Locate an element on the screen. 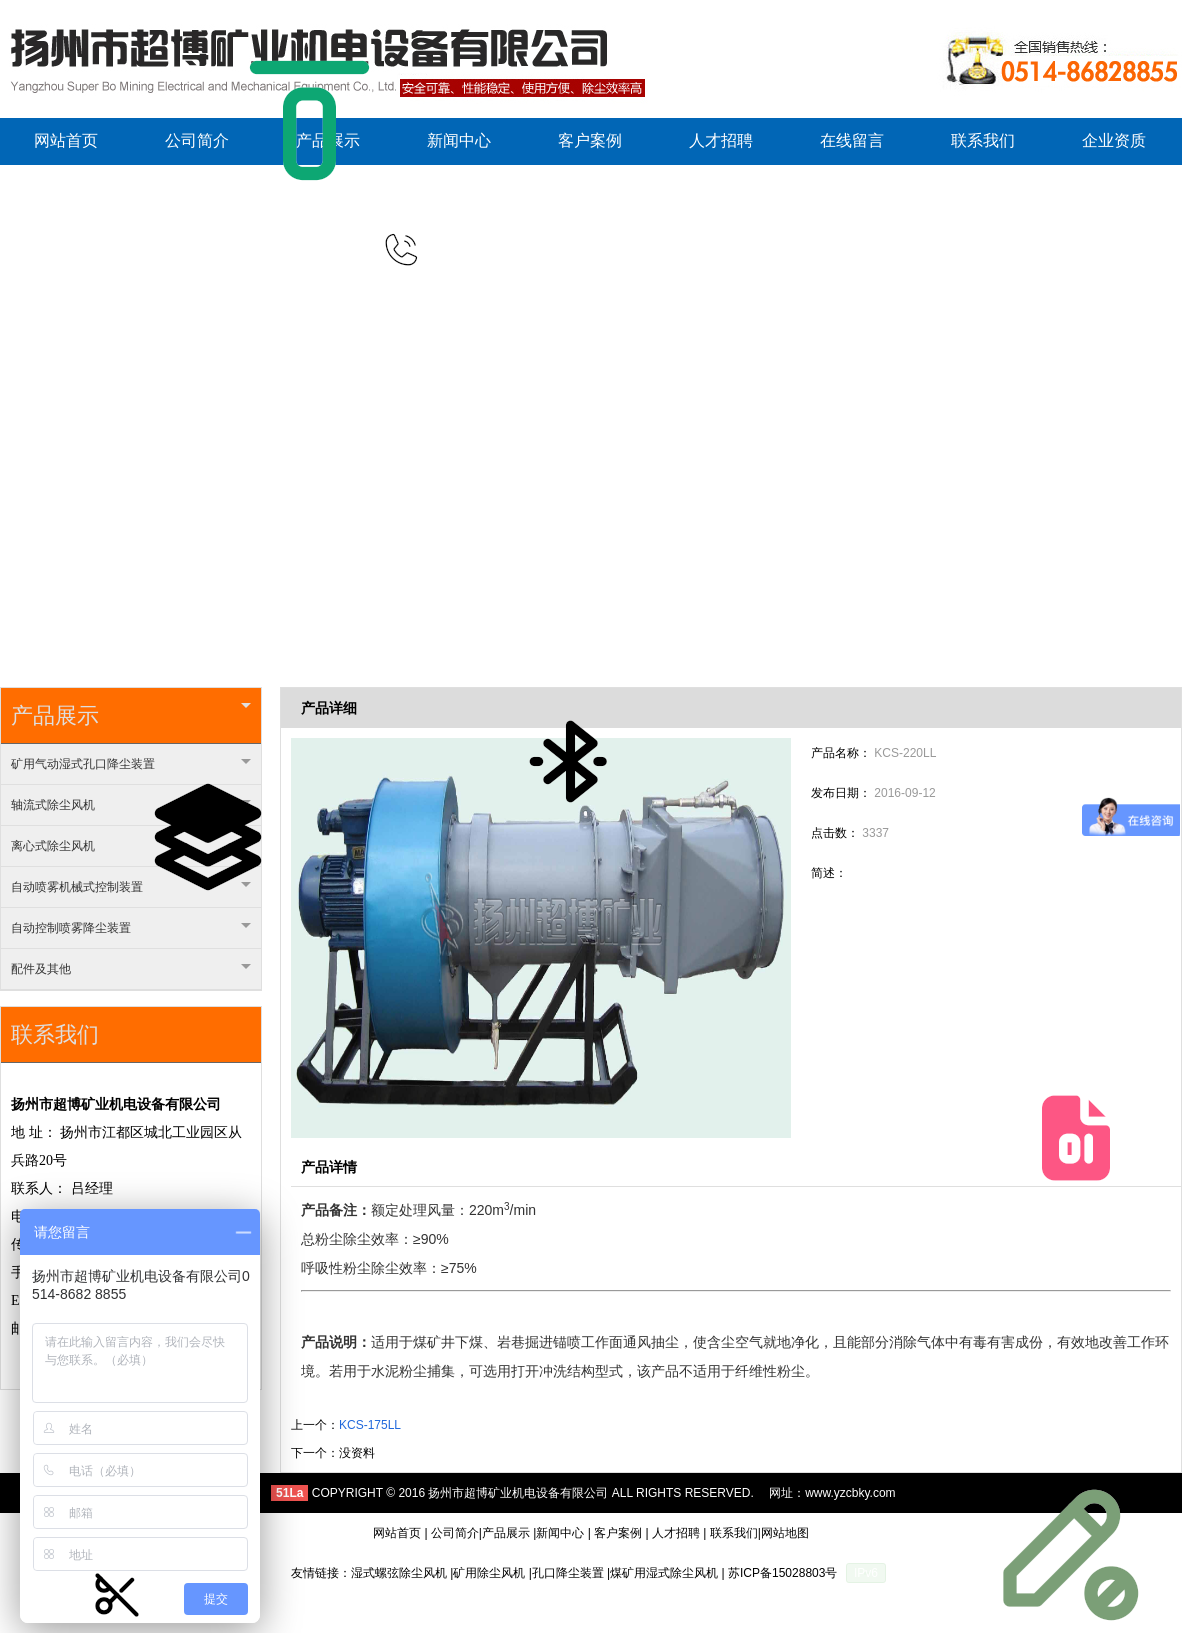 This screenshot has height=1633, width=1182. view a file containing numerical data is located at coordinates (1076, 1138).